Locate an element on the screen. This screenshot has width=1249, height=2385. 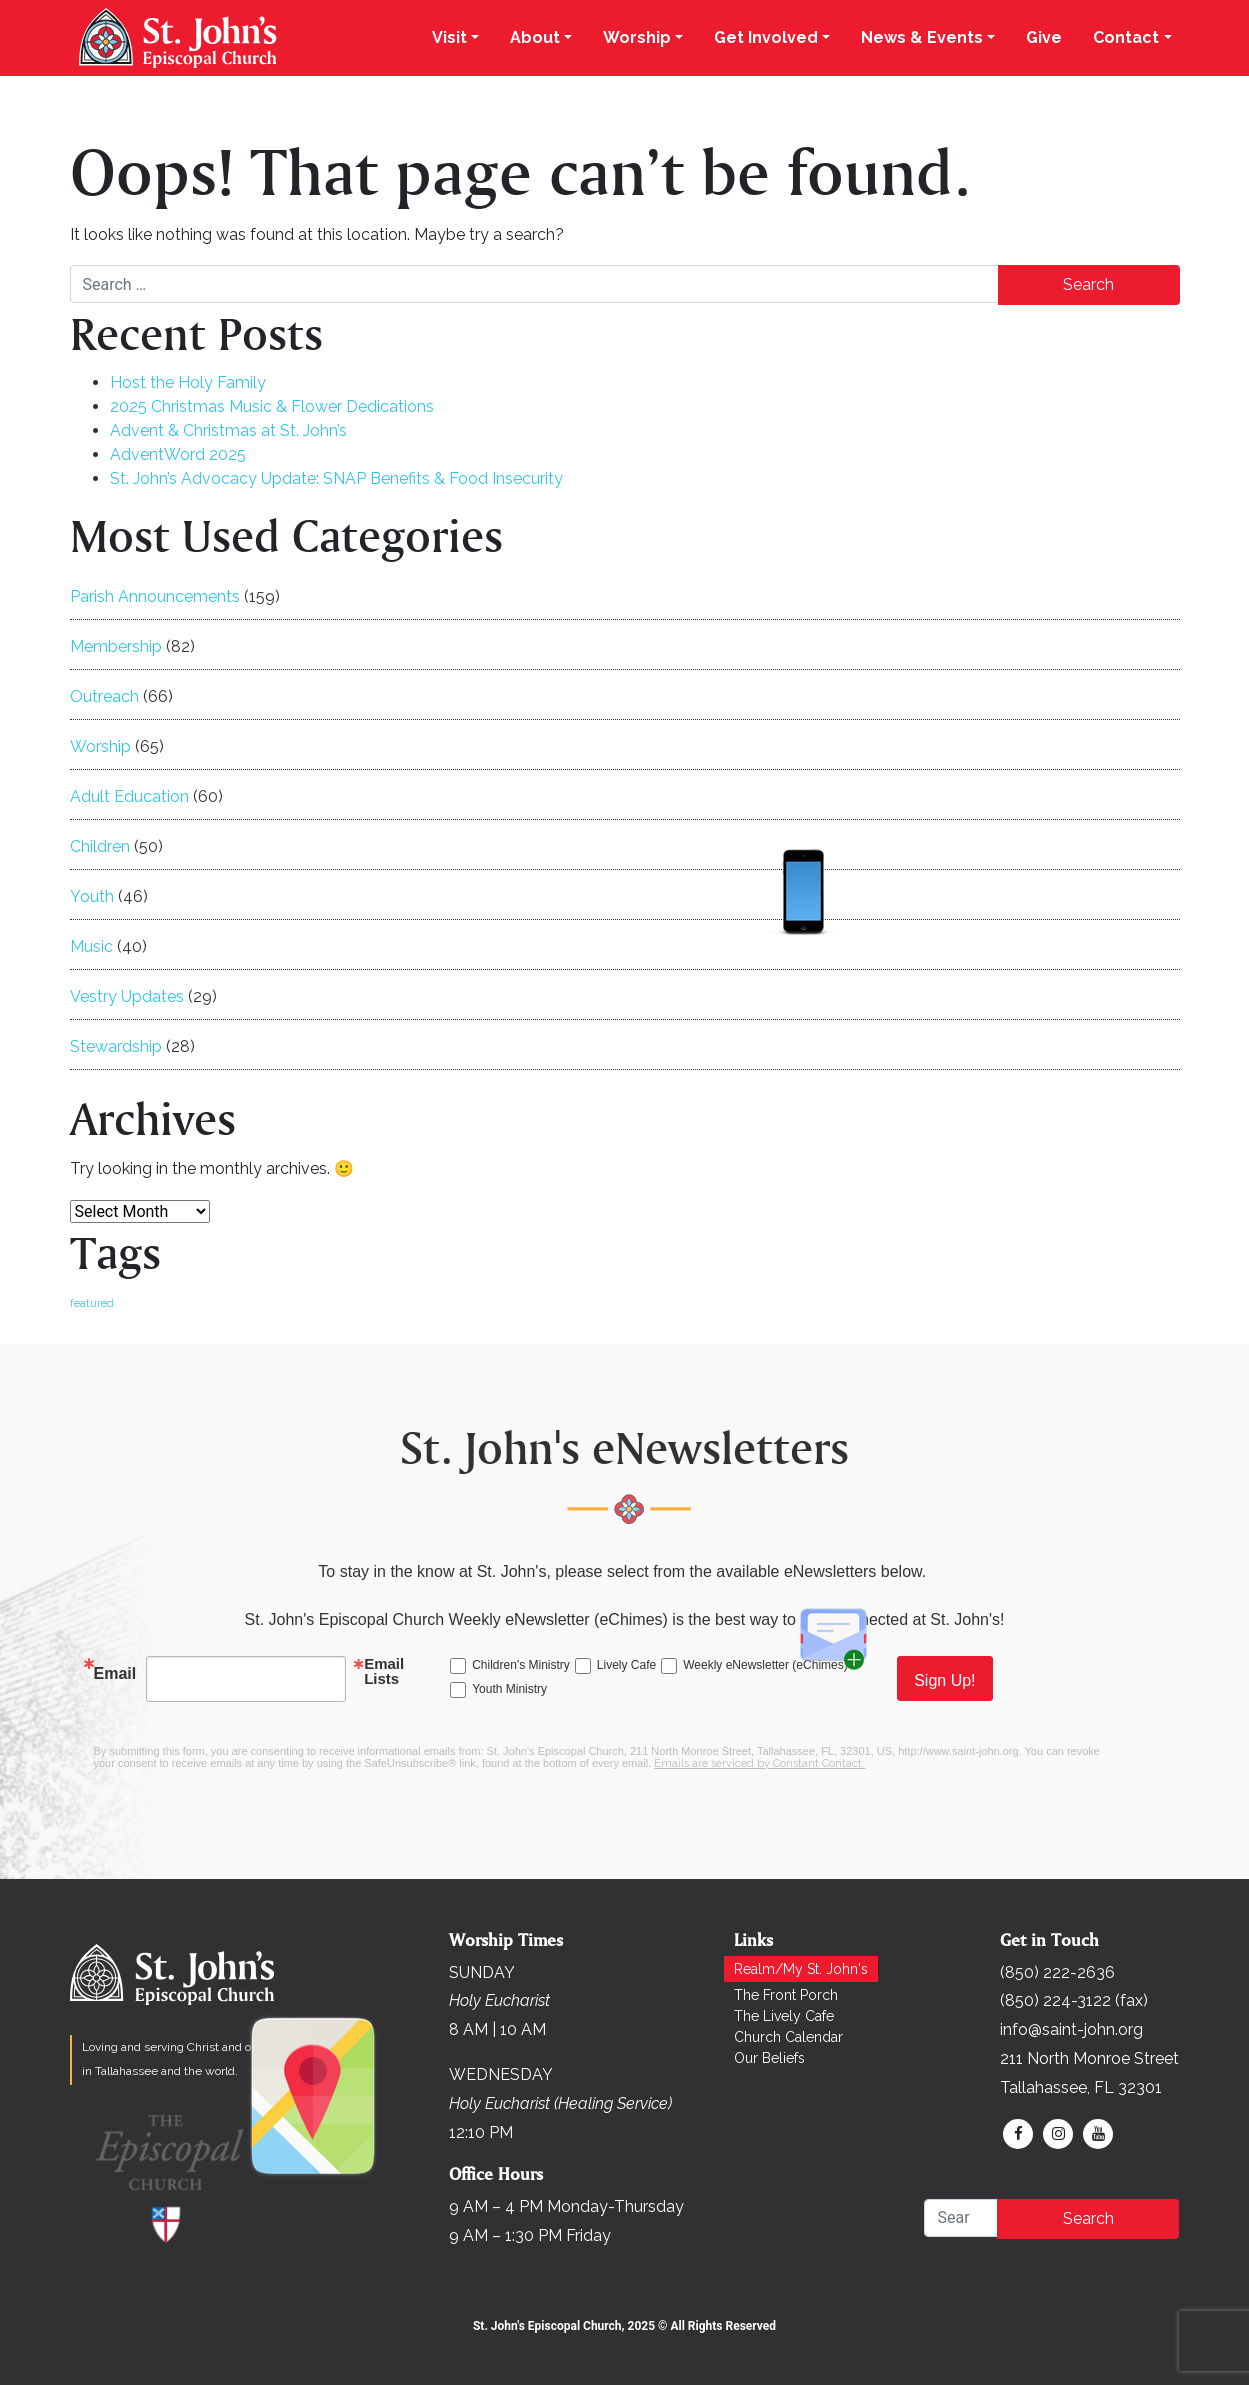
iPod Touch device connected to your computer is located at coordinates (803, 892).